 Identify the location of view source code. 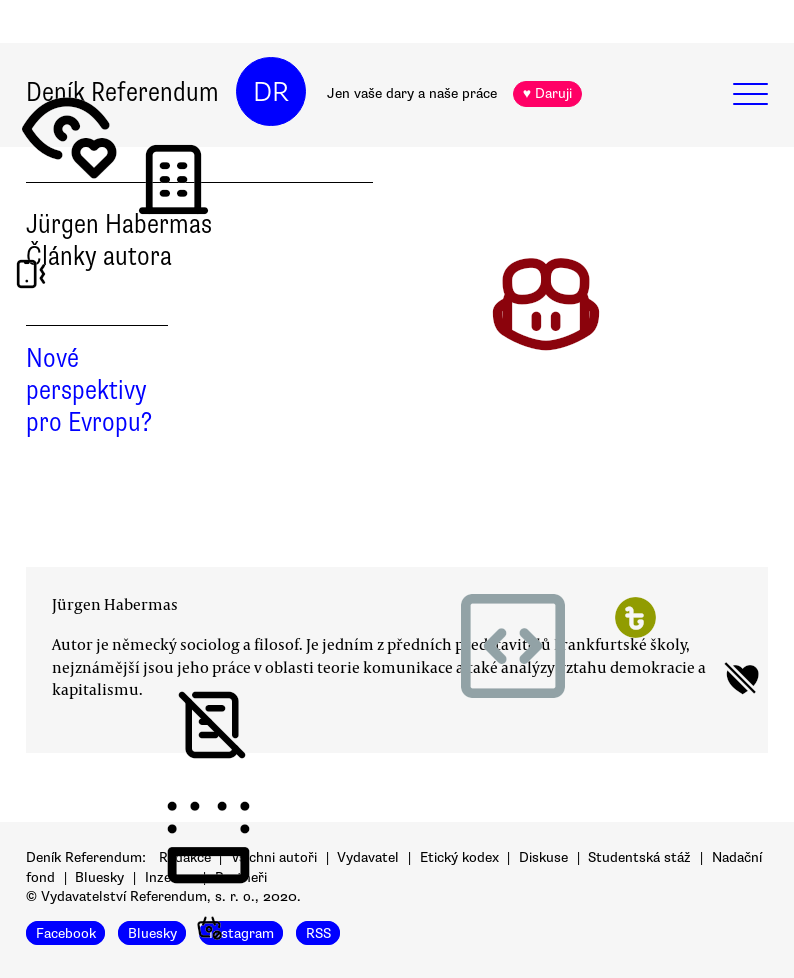
(513, 646).